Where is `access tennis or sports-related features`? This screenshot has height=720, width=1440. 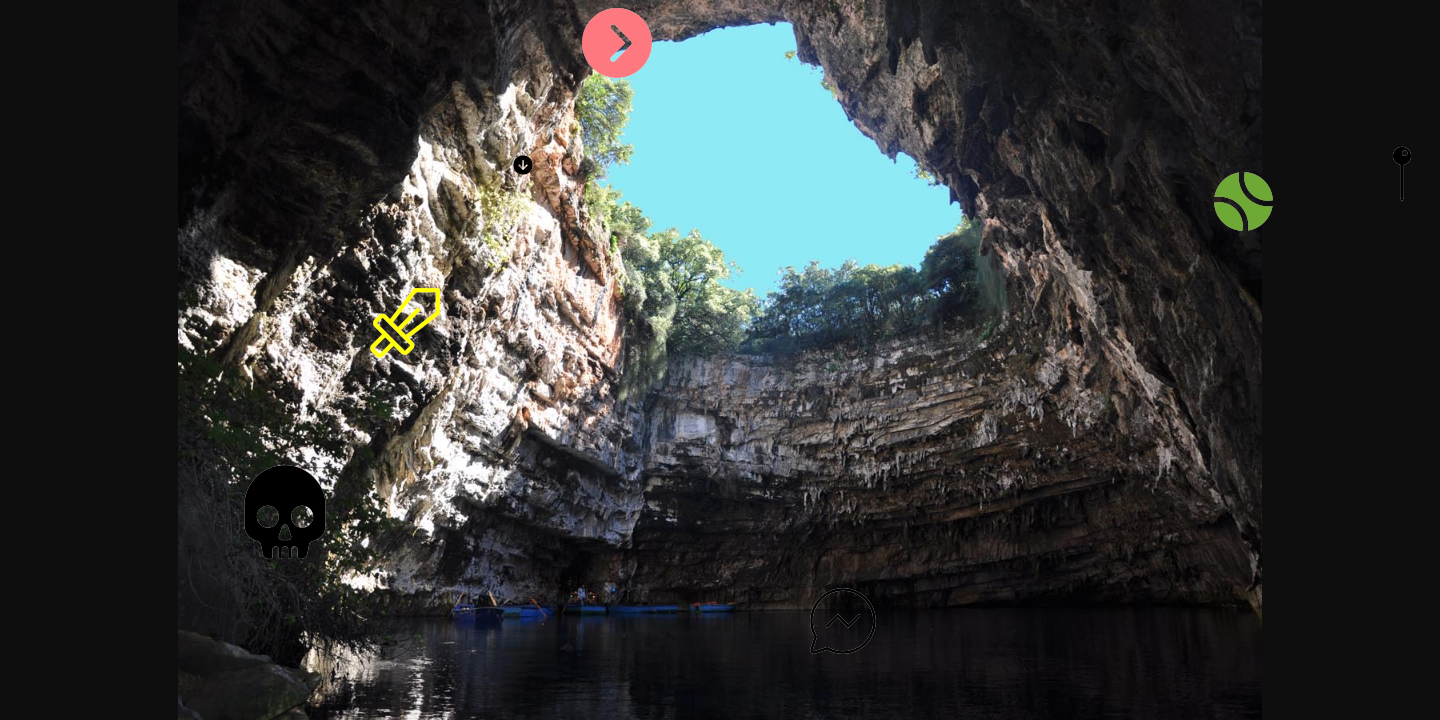 access tennis or sports-related features is located at coordinates (1243, 201).